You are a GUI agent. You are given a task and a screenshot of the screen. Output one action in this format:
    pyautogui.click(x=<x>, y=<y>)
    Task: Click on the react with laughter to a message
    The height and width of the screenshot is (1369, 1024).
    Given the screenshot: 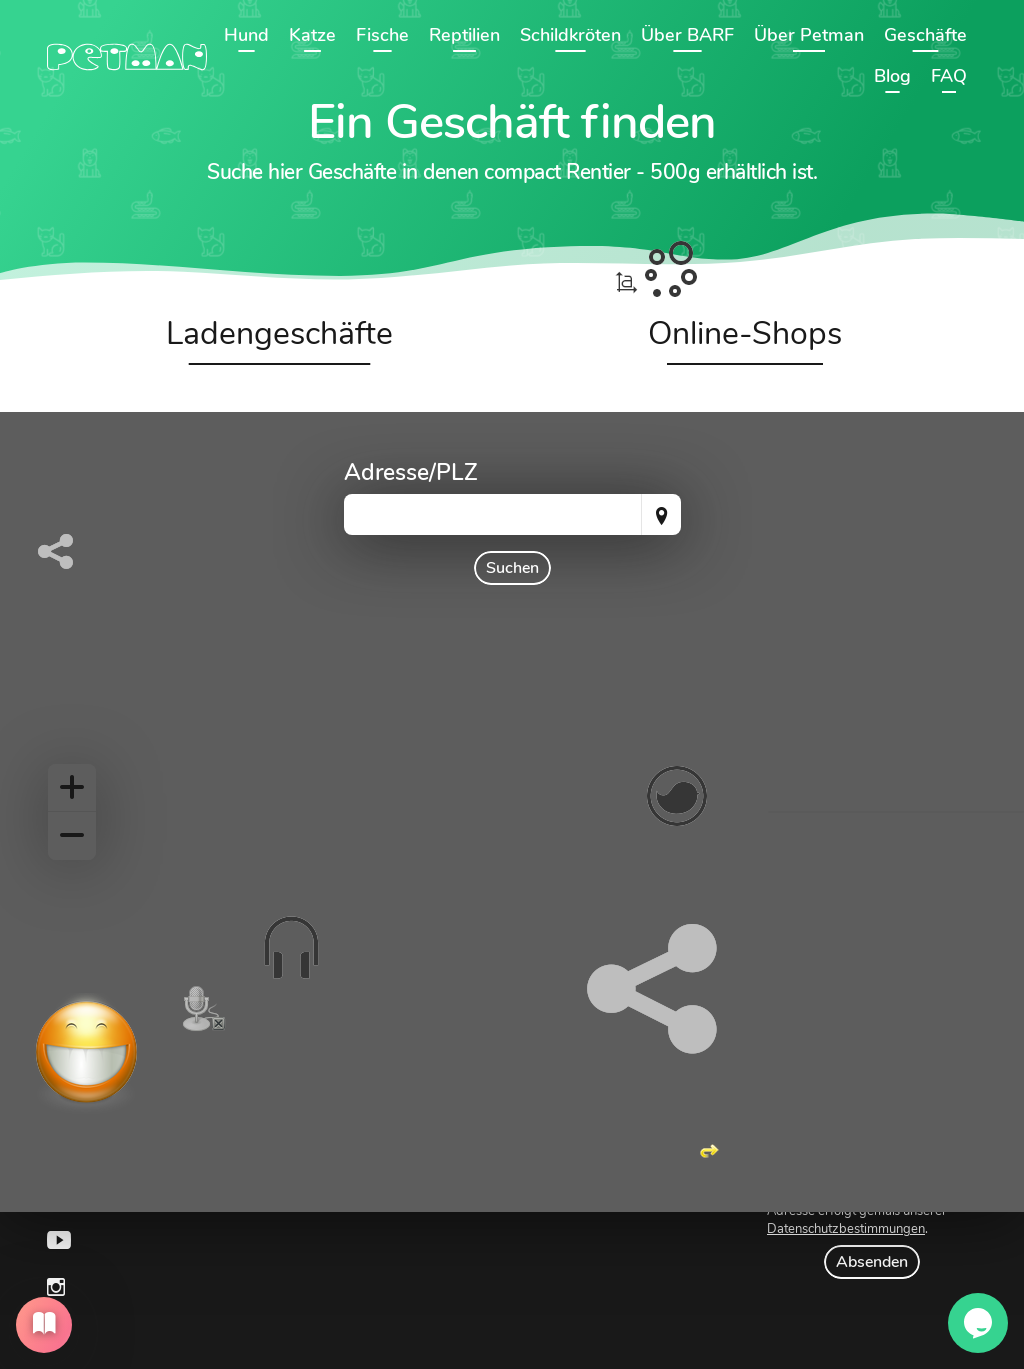 What is the action you would take?
    pyautogui.click(x=87, y=1057)
    